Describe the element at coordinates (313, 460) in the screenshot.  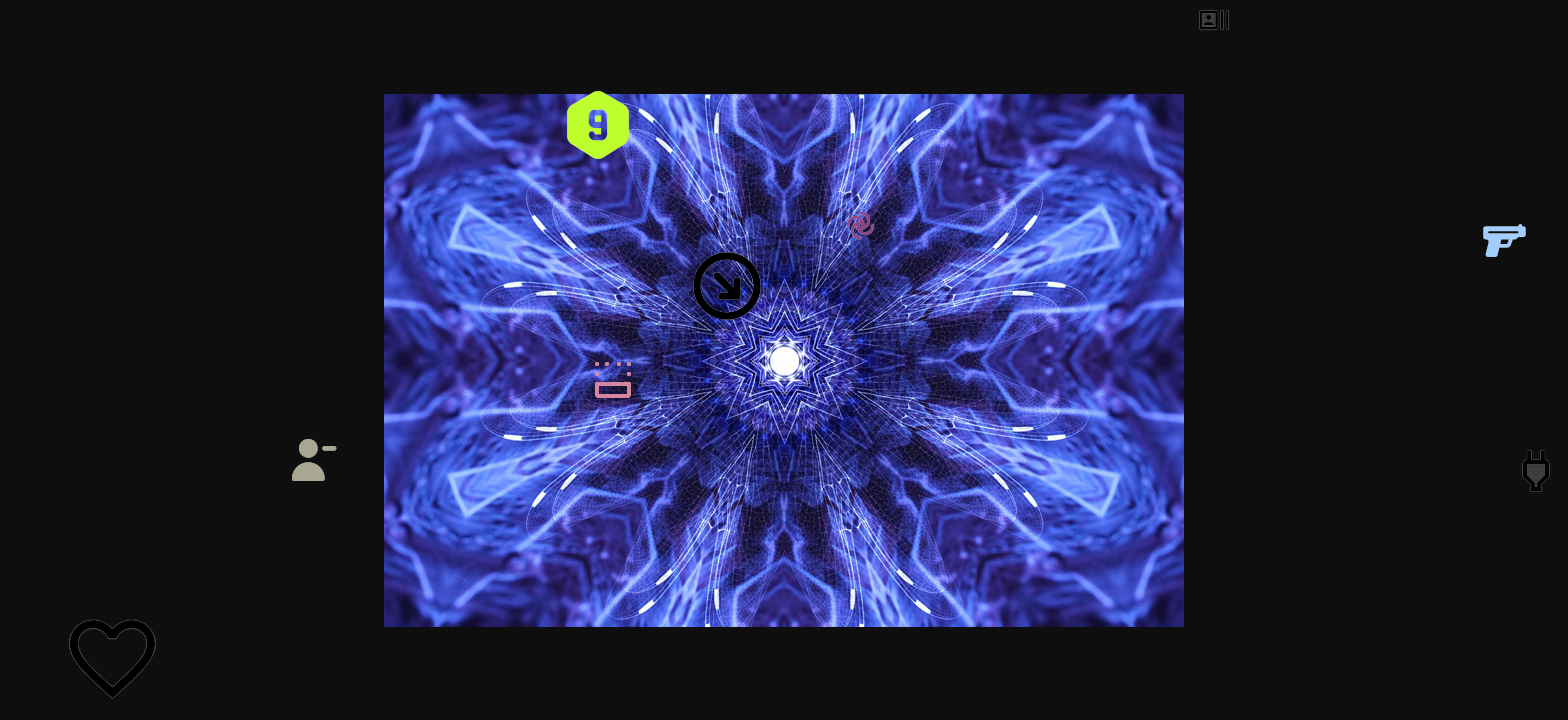
I see `remove a contact or friend` at that location.